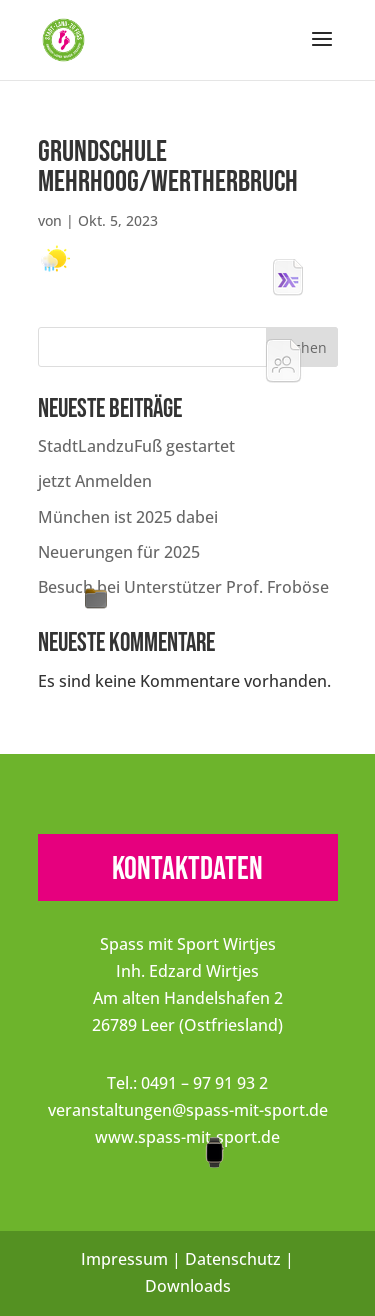  Describe the element at coordinates (283, 360) in the screenshot. I see `indicates an authors or contributors file` at that location.